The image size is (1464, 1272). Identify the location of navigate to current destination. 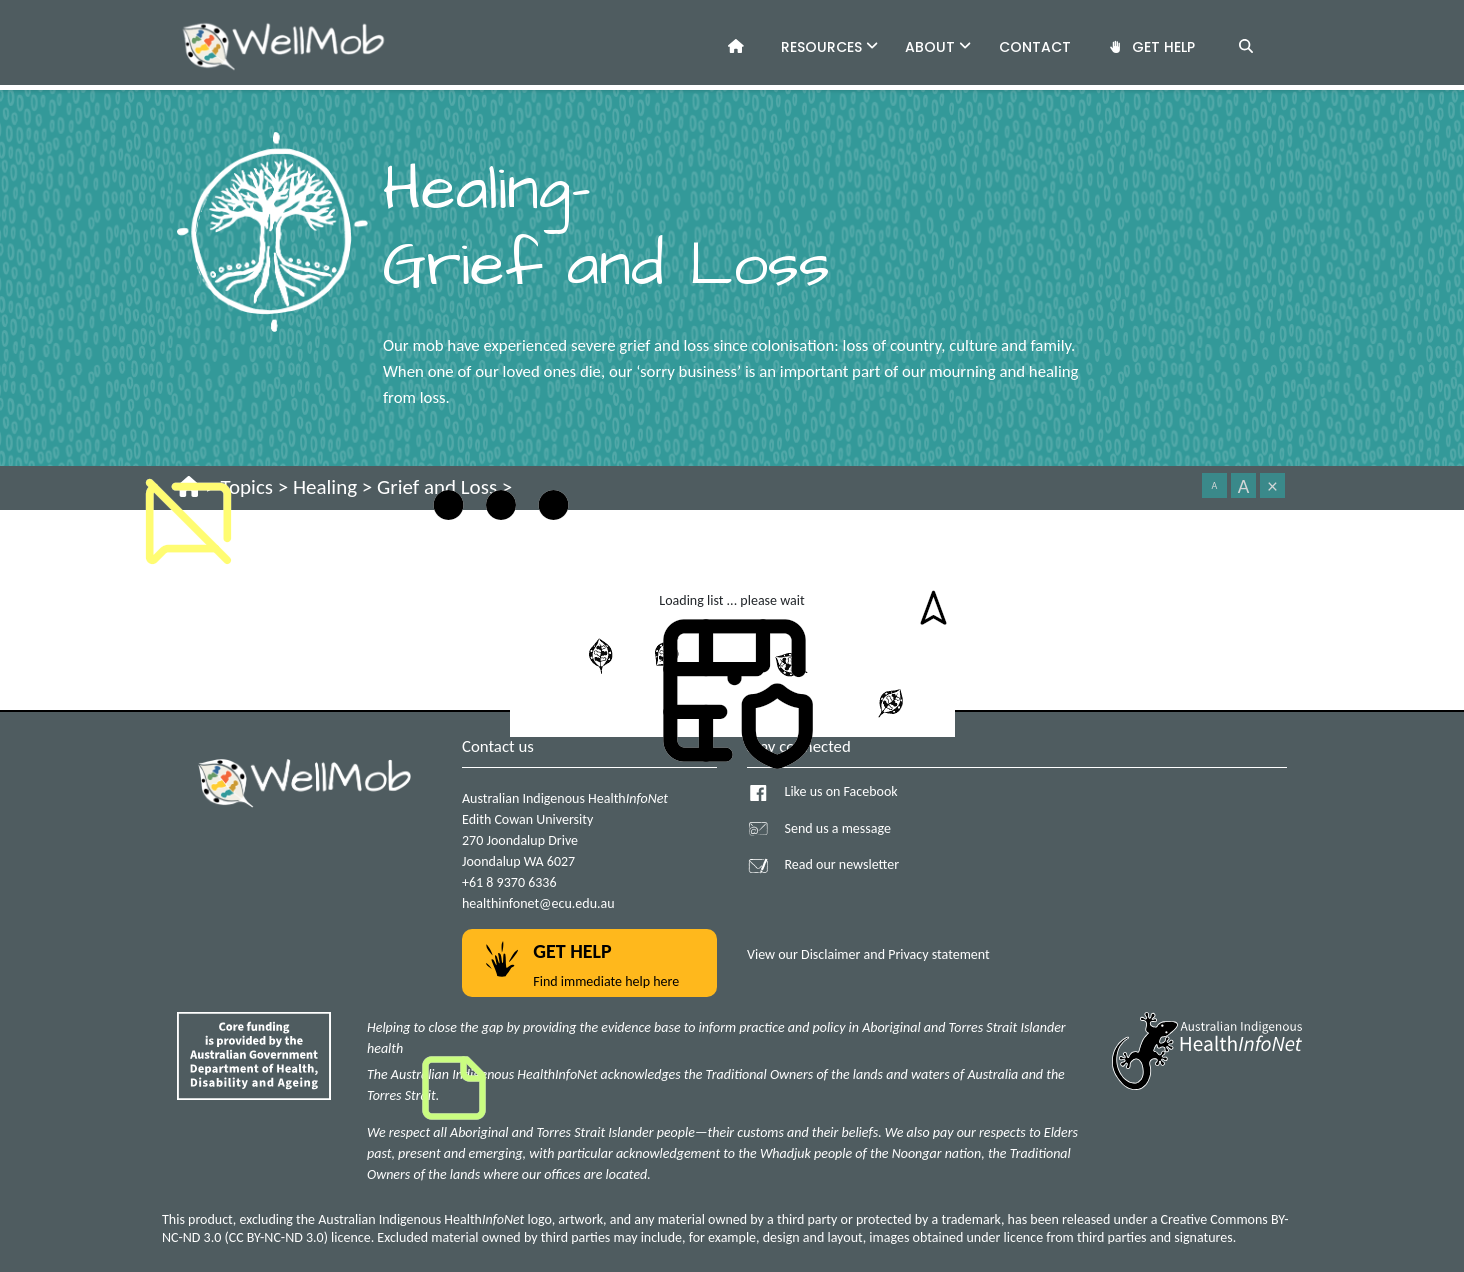
(933, 608).